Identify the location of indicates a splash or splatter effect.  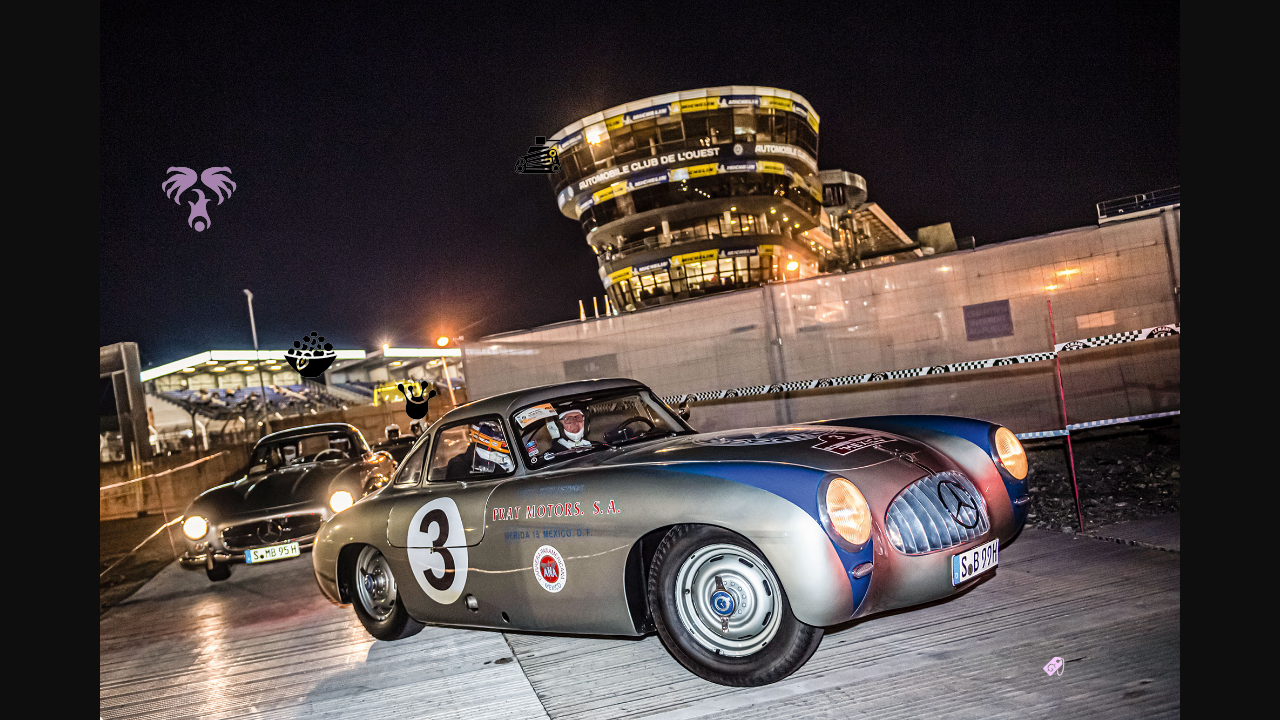
(417, 400).